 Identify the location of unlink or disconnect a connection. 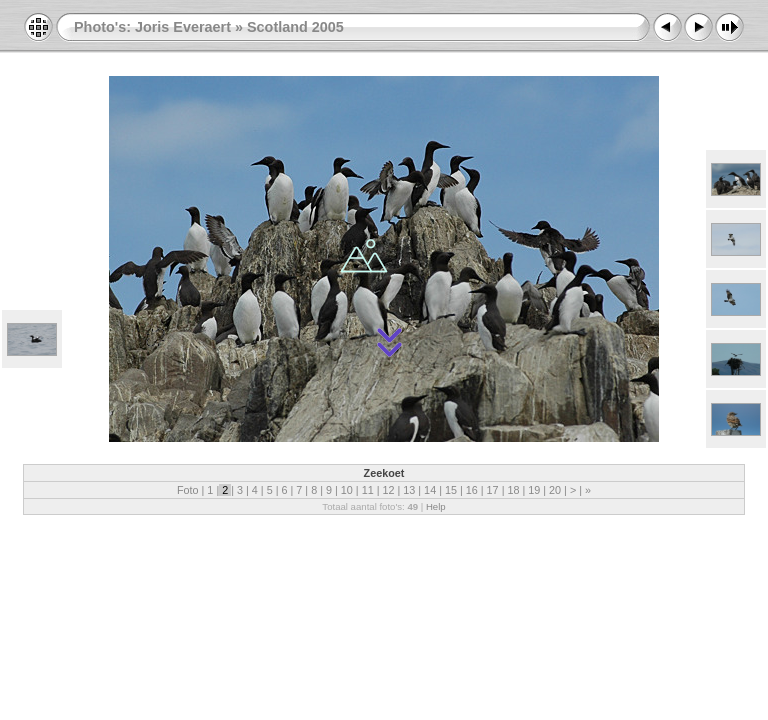
(155, 337).